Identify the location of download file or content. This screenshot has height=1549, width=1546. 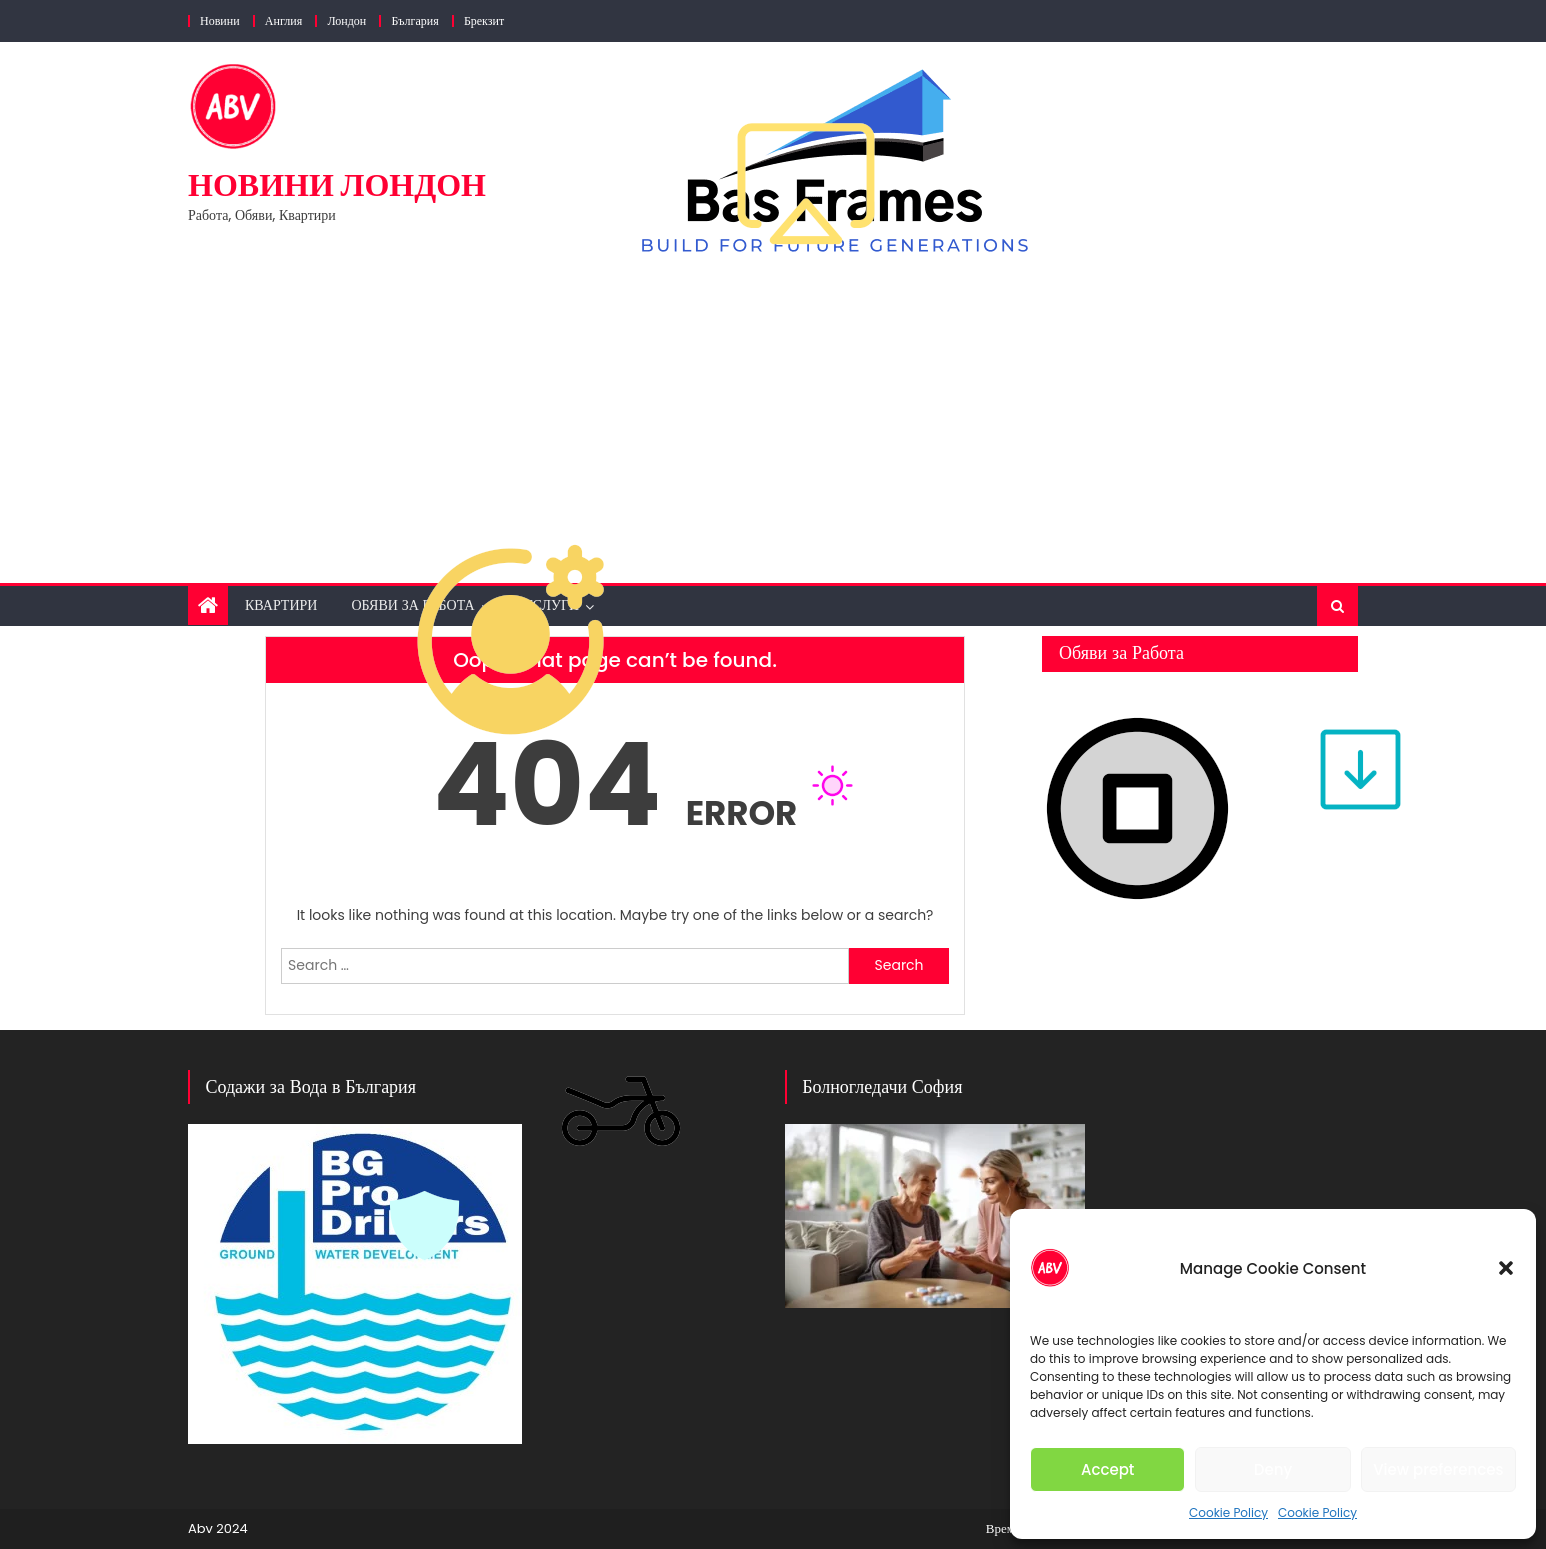
(1360, 769).